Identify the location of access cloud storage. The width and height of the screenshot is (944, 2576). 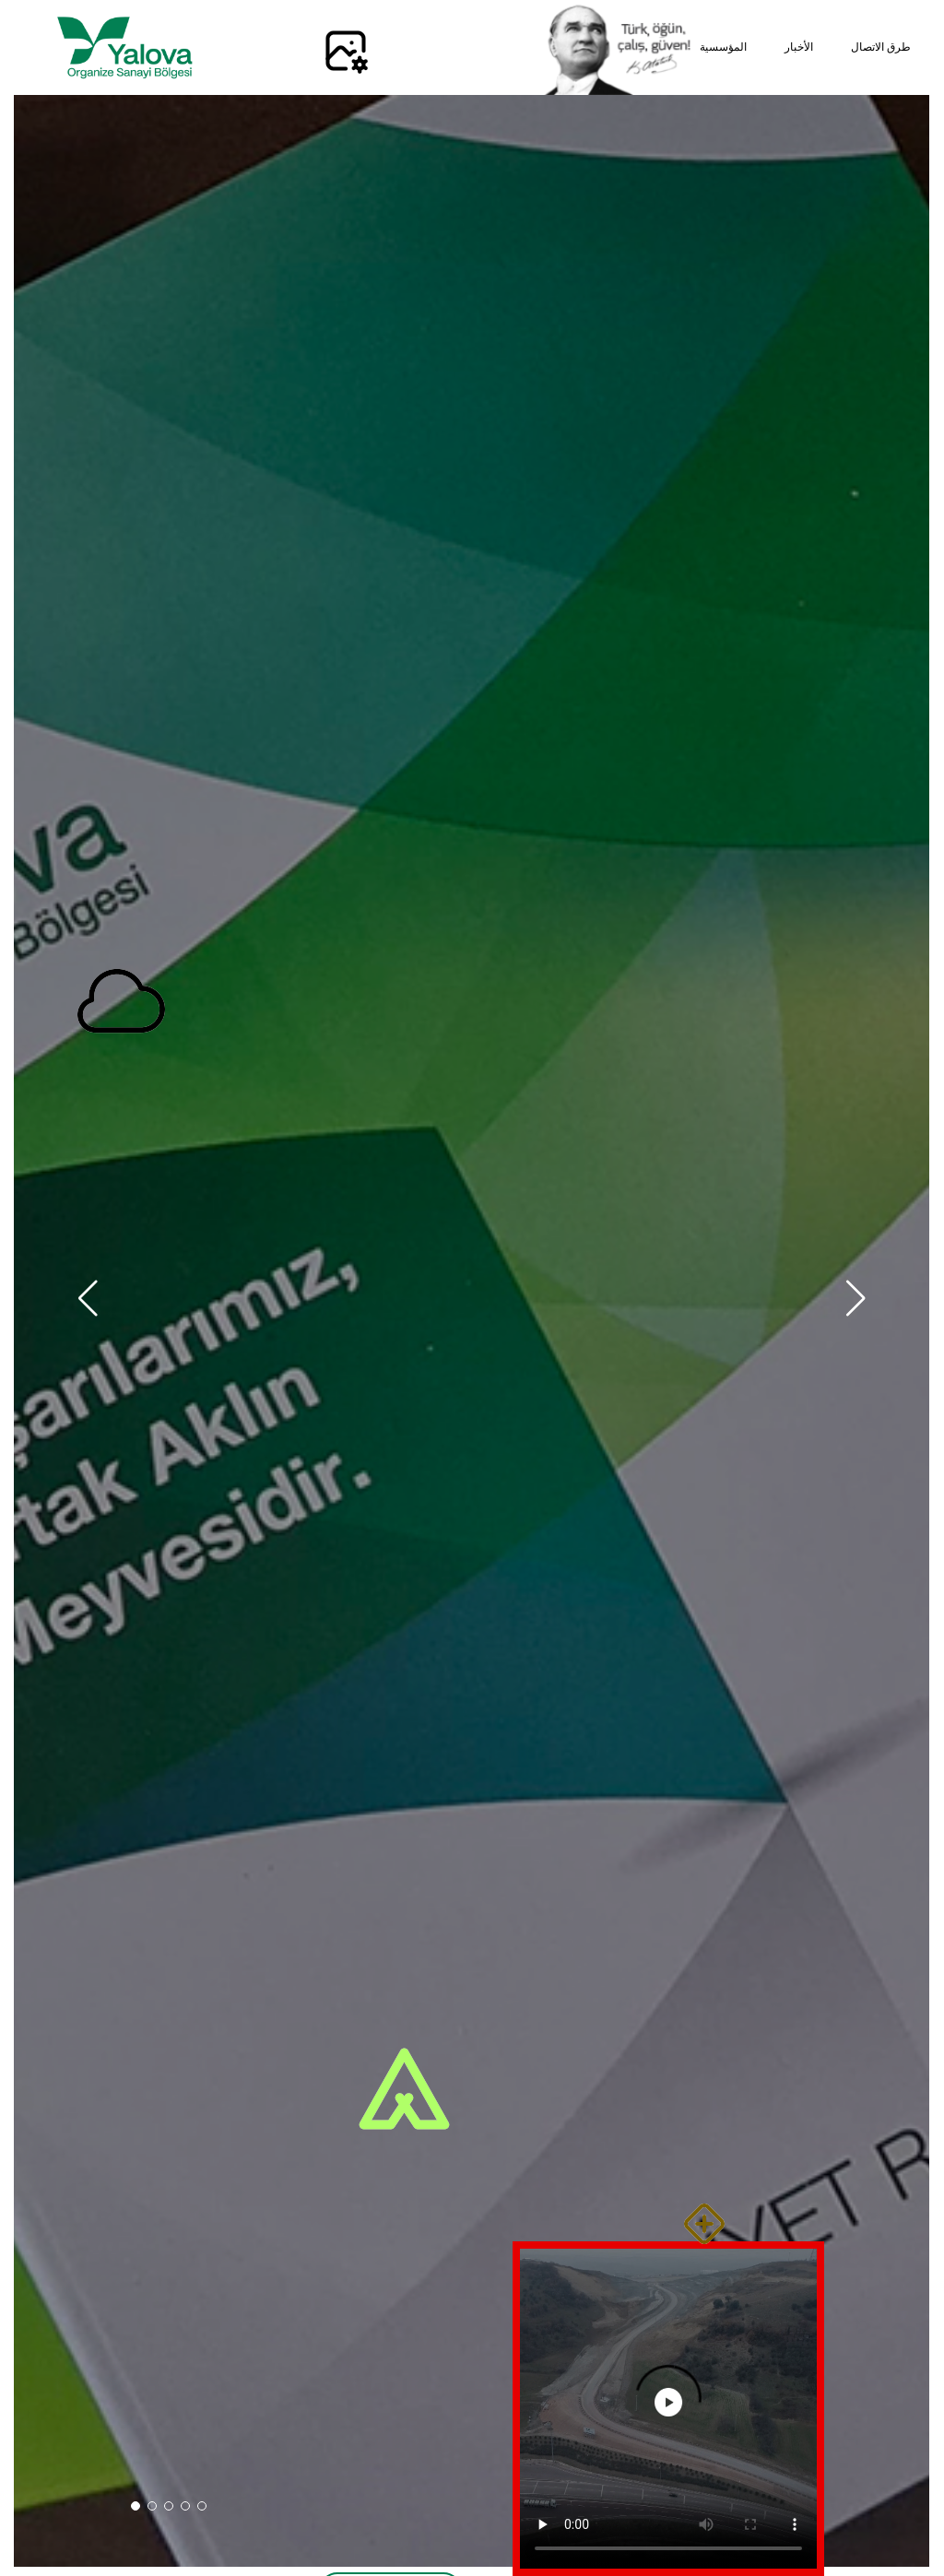
(121, 1003).